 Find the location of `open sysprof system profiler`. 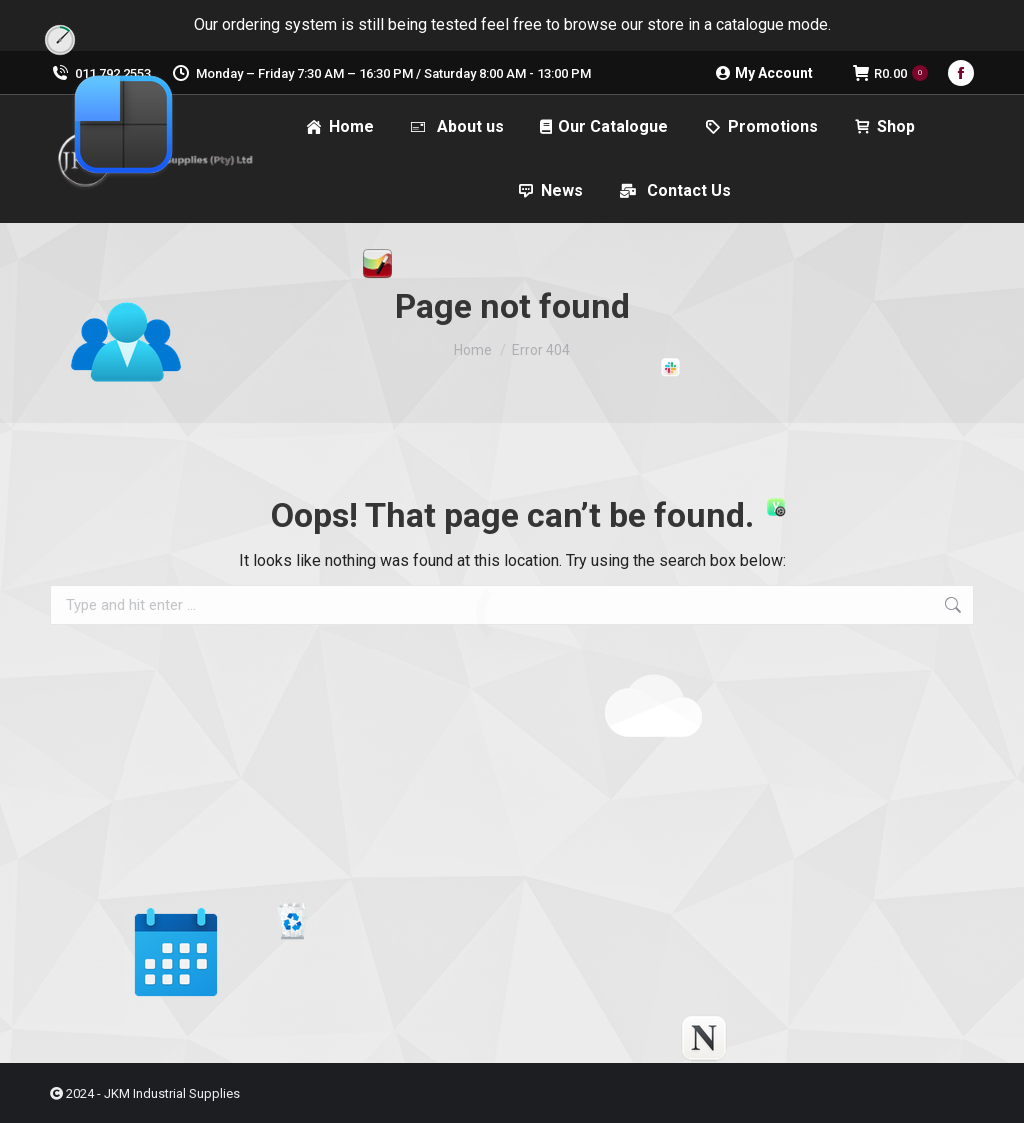

open sysprof system profiler is located at coordinates (60, 40).